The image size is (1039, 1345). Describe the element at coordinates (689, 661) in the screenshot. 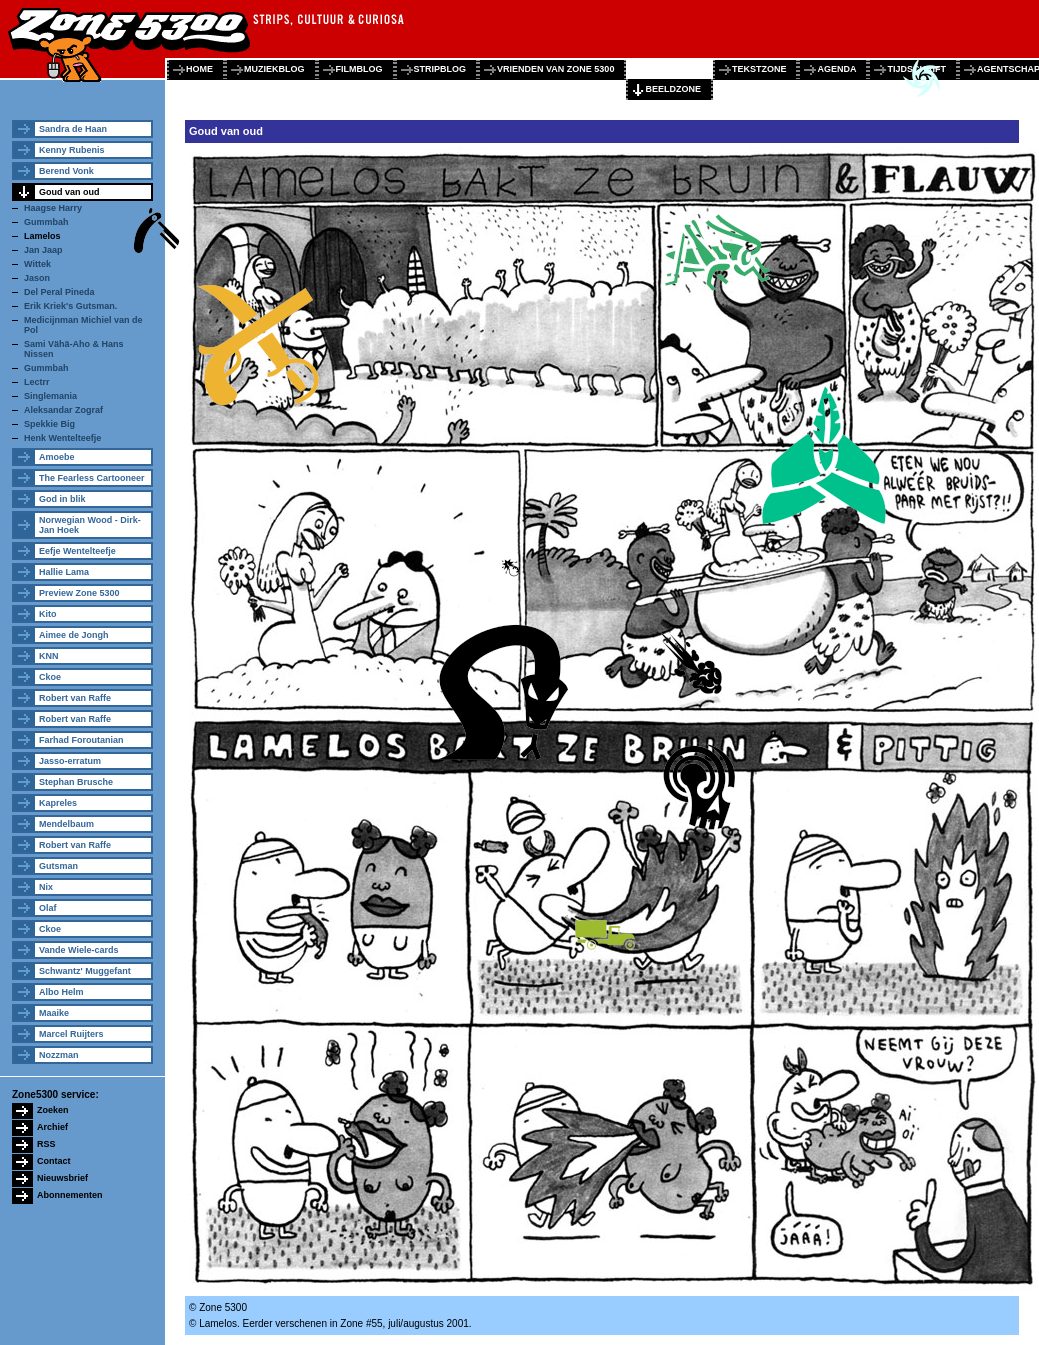

I see `activate steam or vapor ability` at that location.